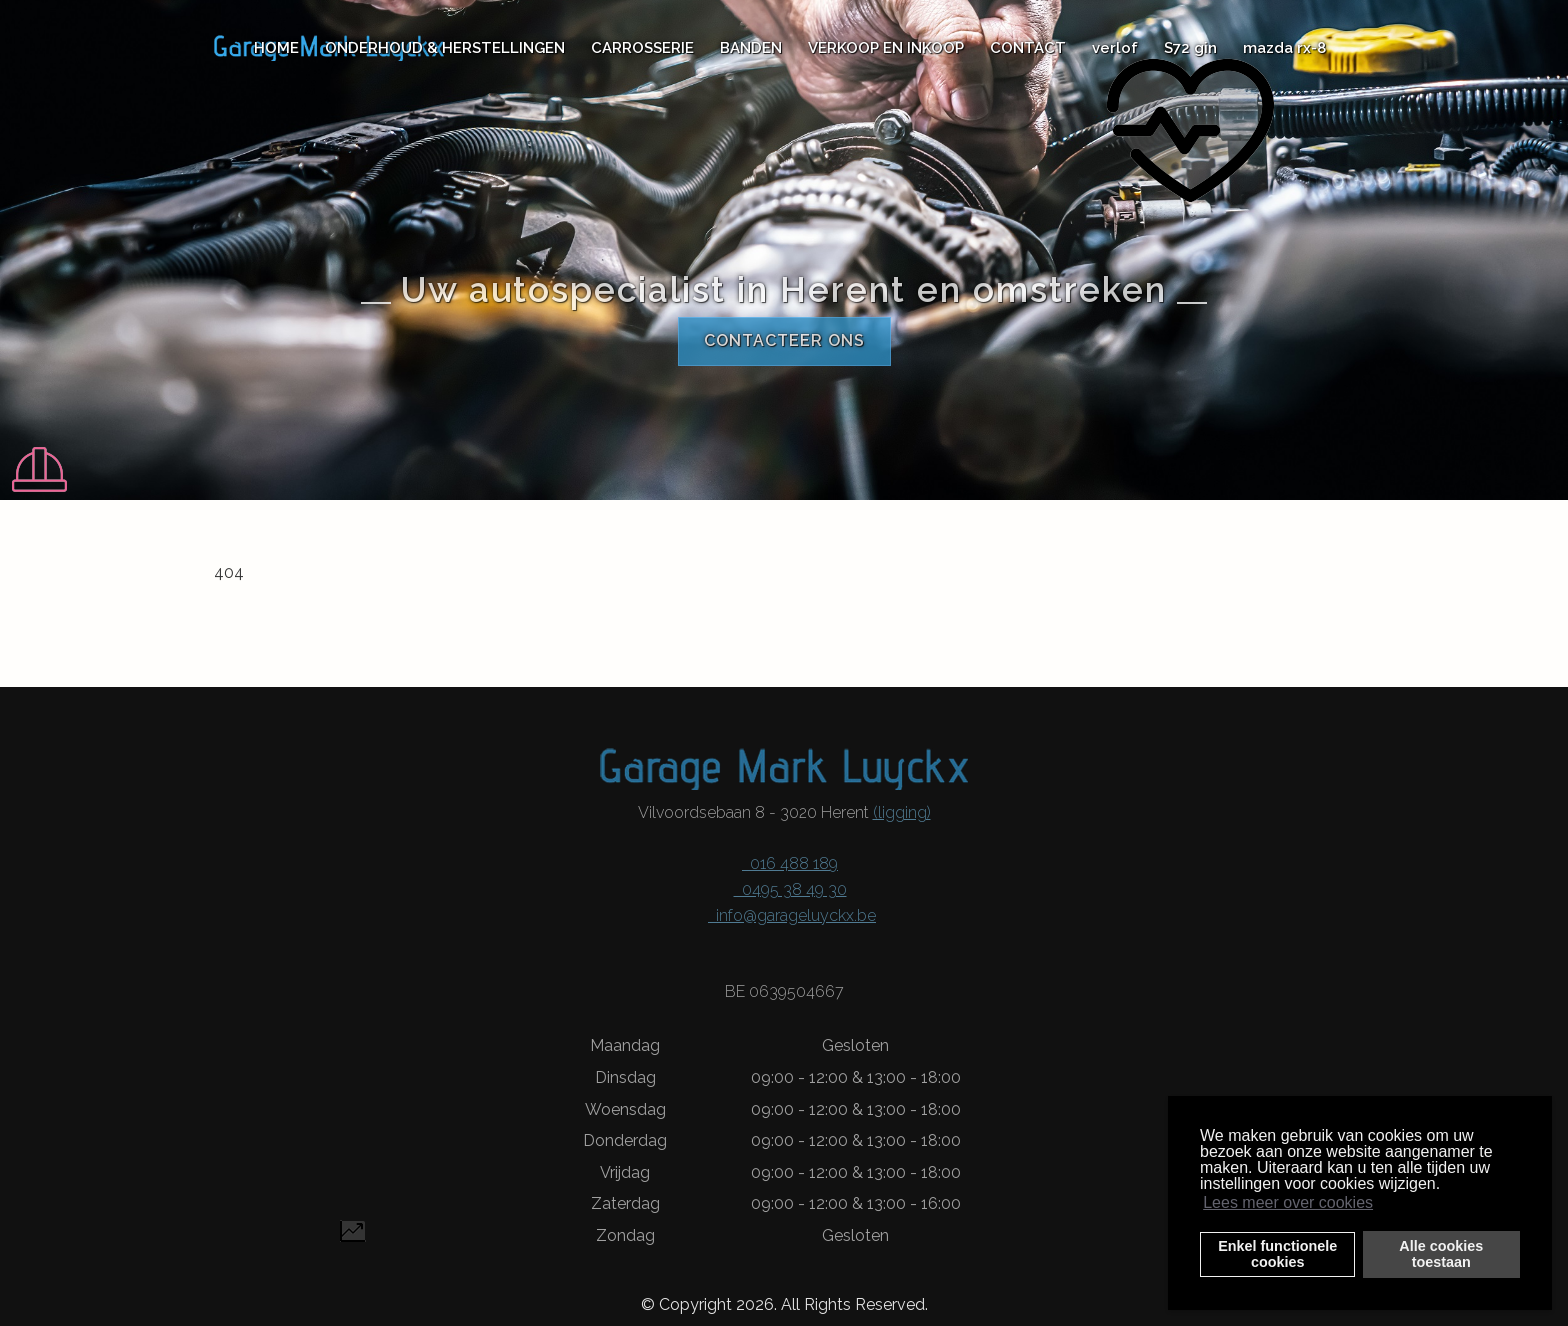 Image resolution: width=1568 pixels, height=1326 pixels. What do you see at coordinates (353, 1231) in the screenshot?
I see `view analytics or performance trends` at bounding box center [353, 1231].